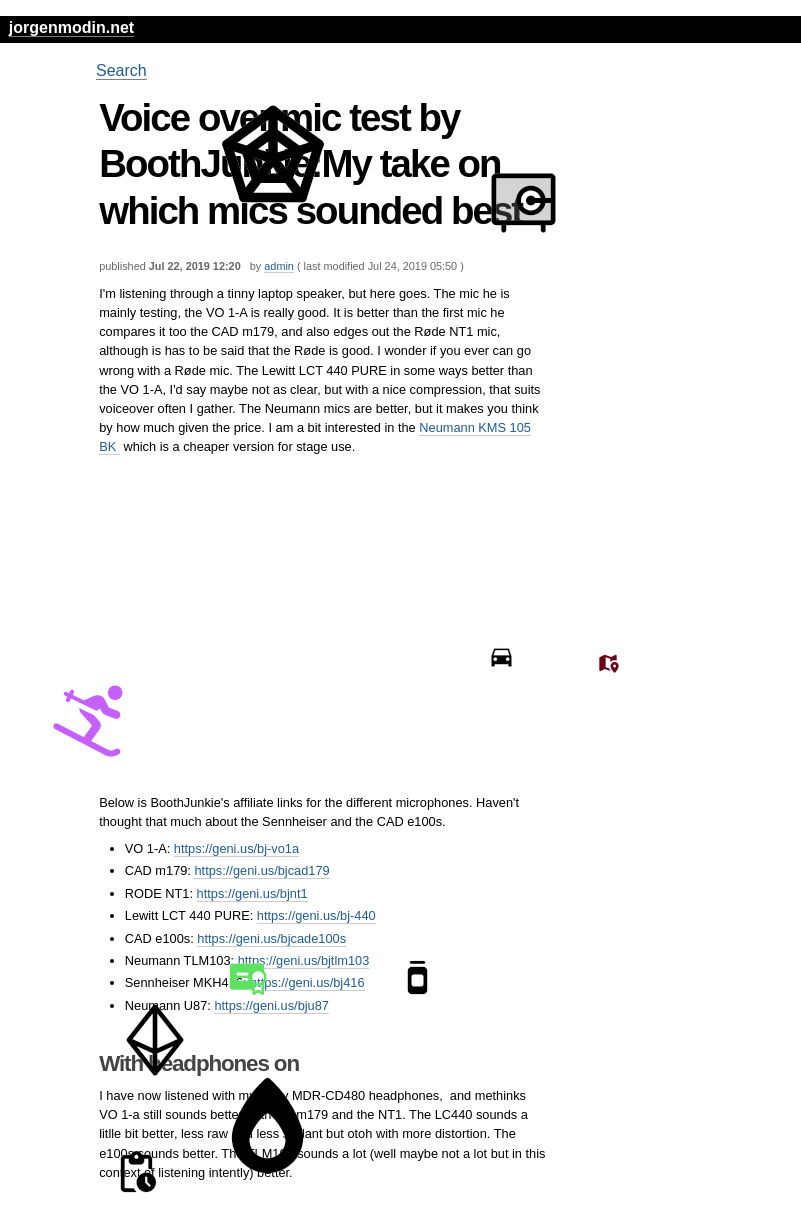 The width and height of the screenshot is (801, 1208). Describe the element at coordinates (417, 978) in the screenshot. I see `store or save items in a container` at that location.